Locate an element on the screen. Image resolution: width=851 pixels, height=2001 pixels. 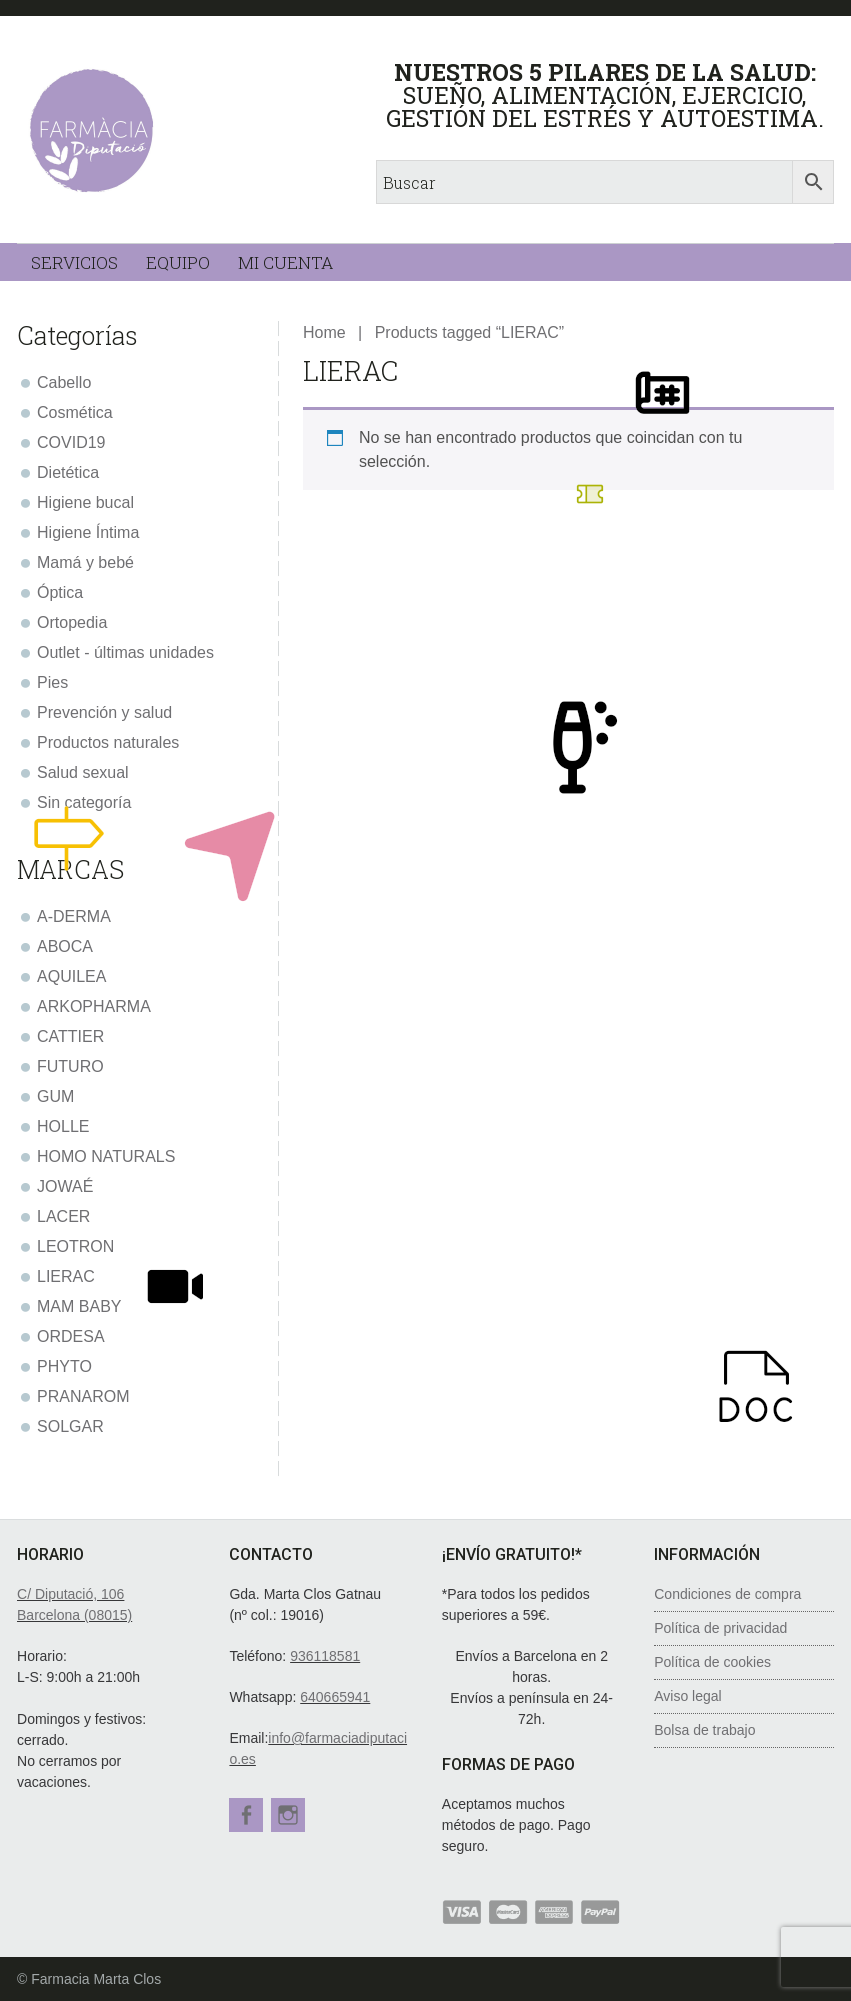
open a document file is located at coordinates (756, 1389).